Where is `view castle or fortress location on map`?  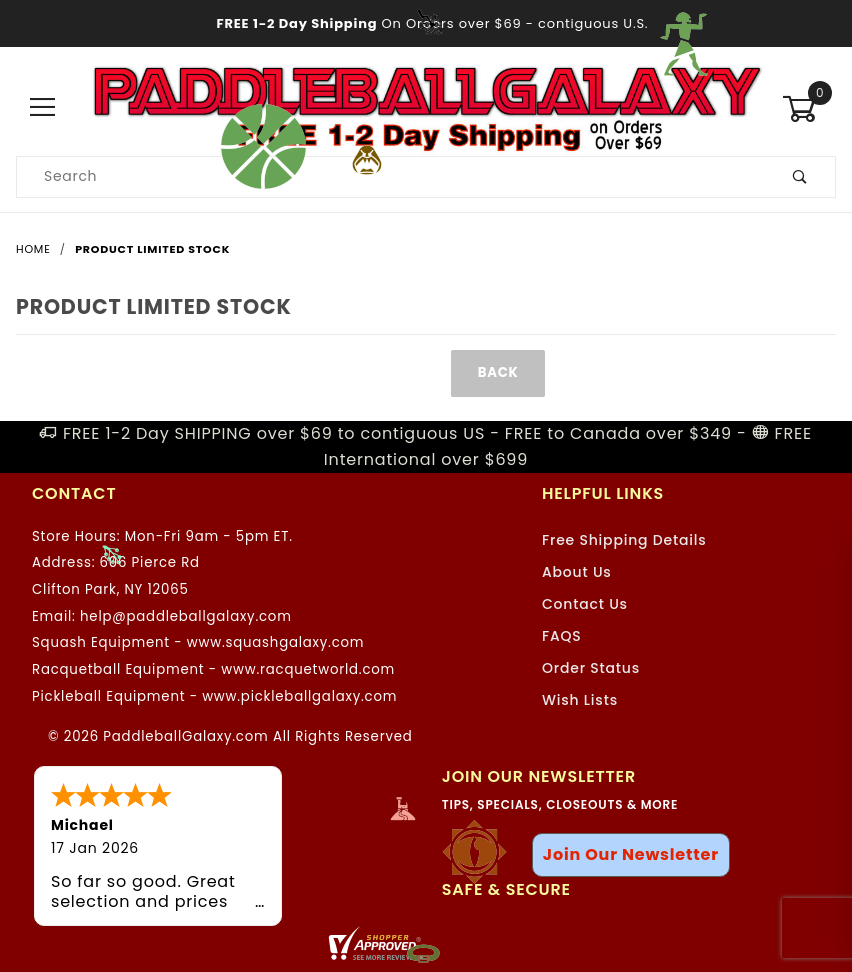 view castle or fortress location on map is located at coordinates (403, 808).